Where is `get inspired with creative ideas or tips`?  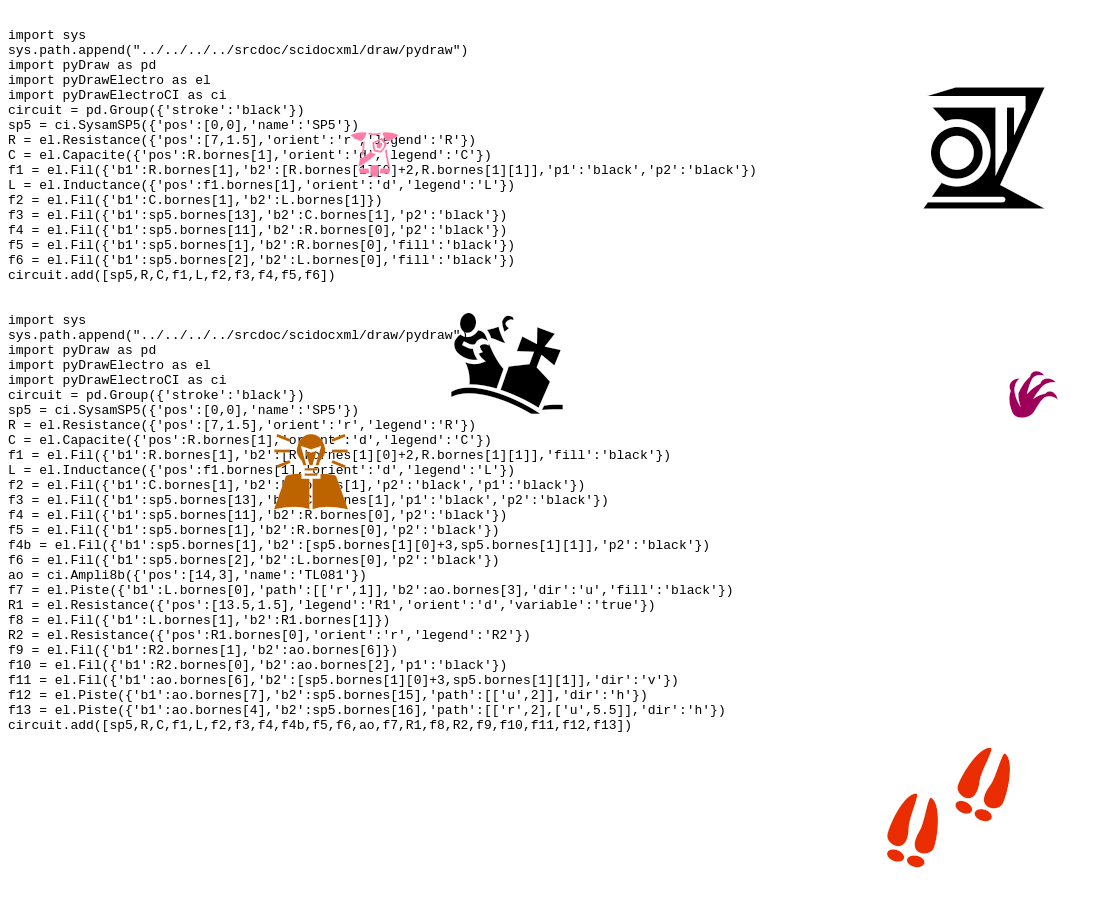 get inspired with creative ideas or tips is located at coordinates (311, 472).